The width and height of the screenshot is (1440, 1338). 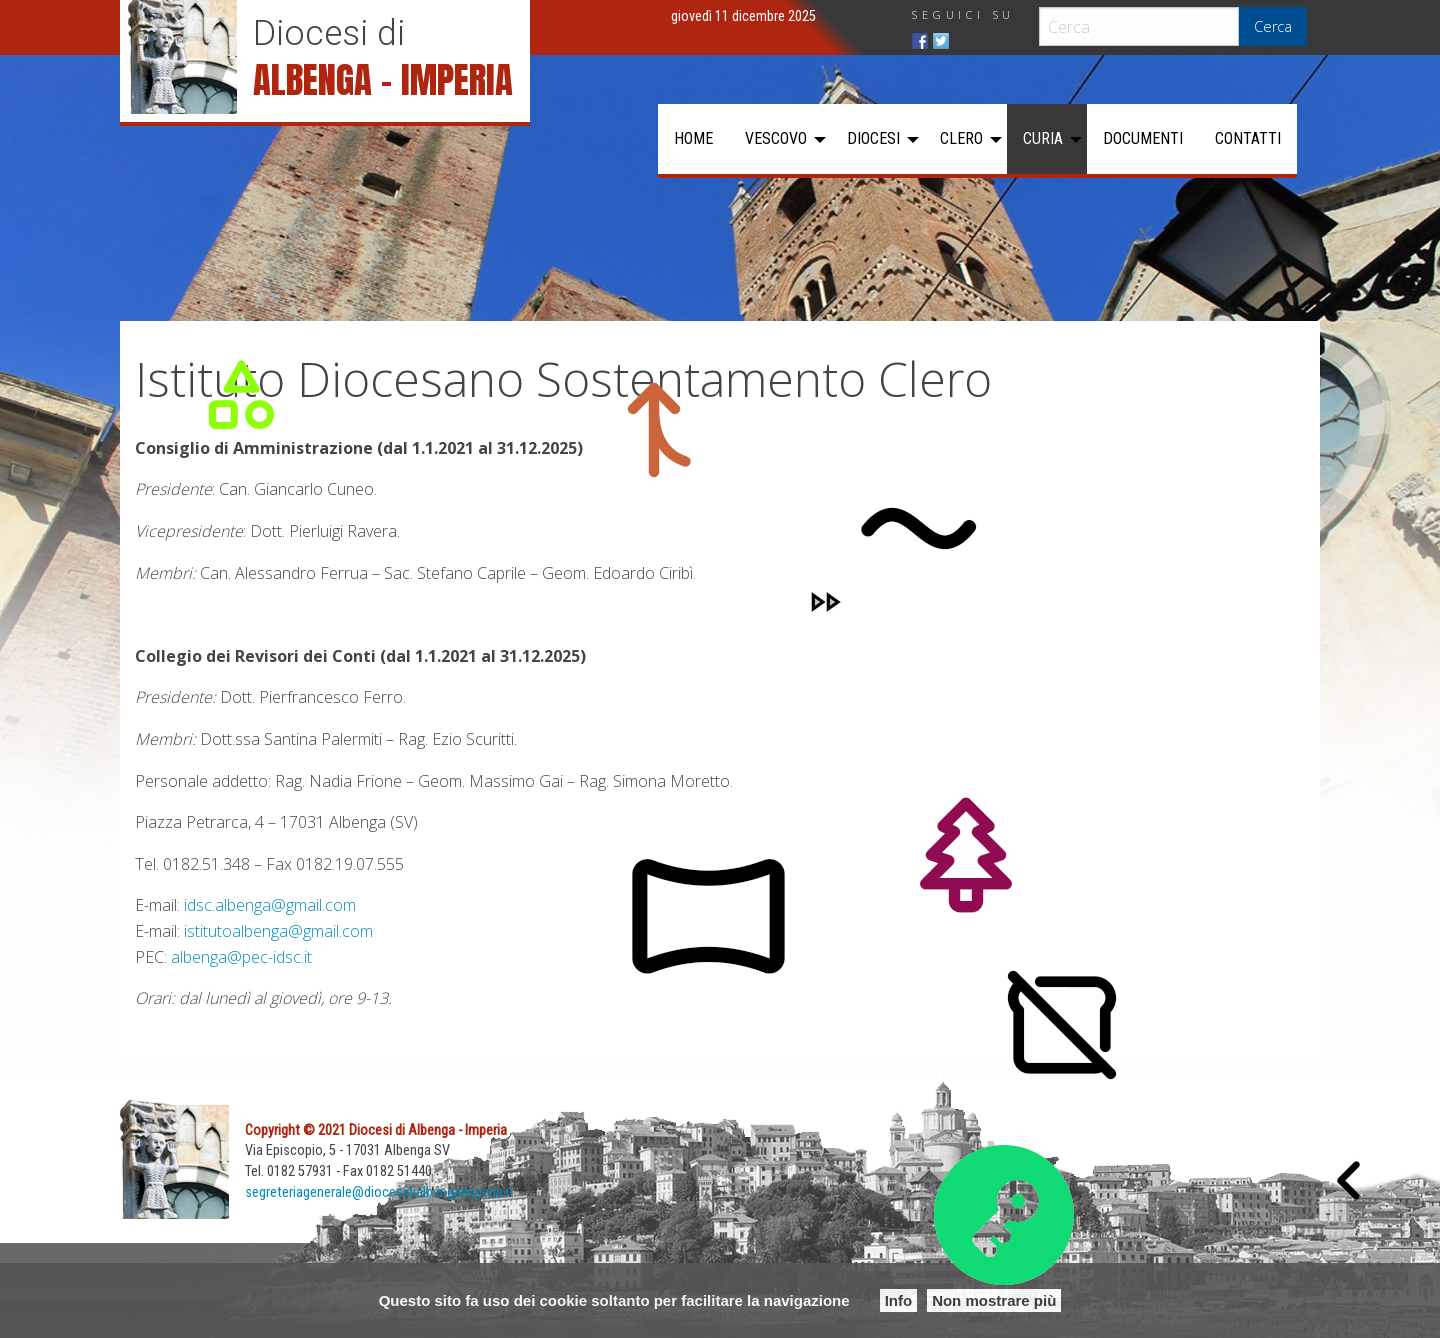 I want to click on indicates holiday or seasonal content, so click(x=966, y=855).